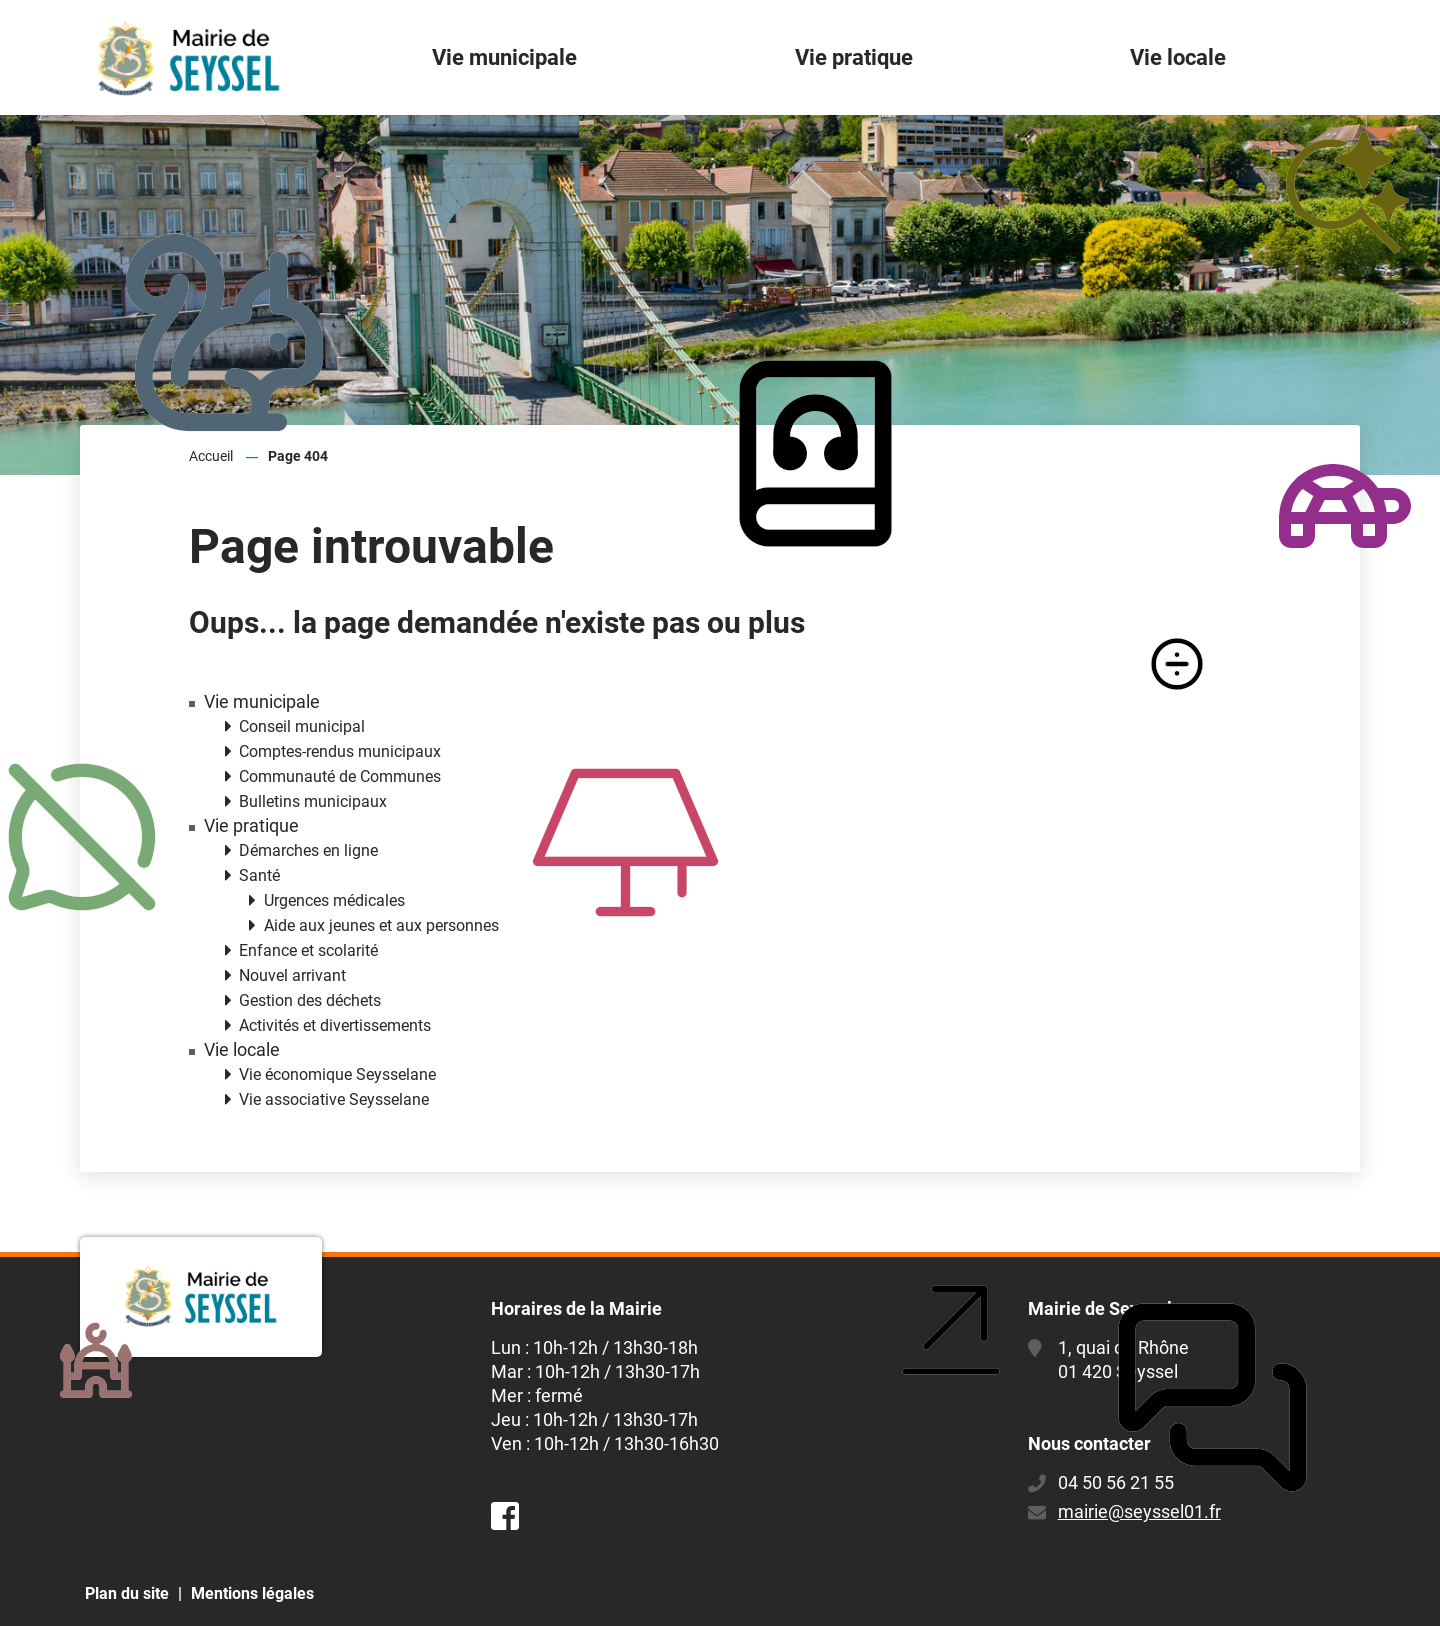 The width and height of the screenshot is (1440, 1626). What do you see at coordinates (951, 1326) in the screenshot?
I see `open link in new window or tab` at bounding box center [951, 1326].